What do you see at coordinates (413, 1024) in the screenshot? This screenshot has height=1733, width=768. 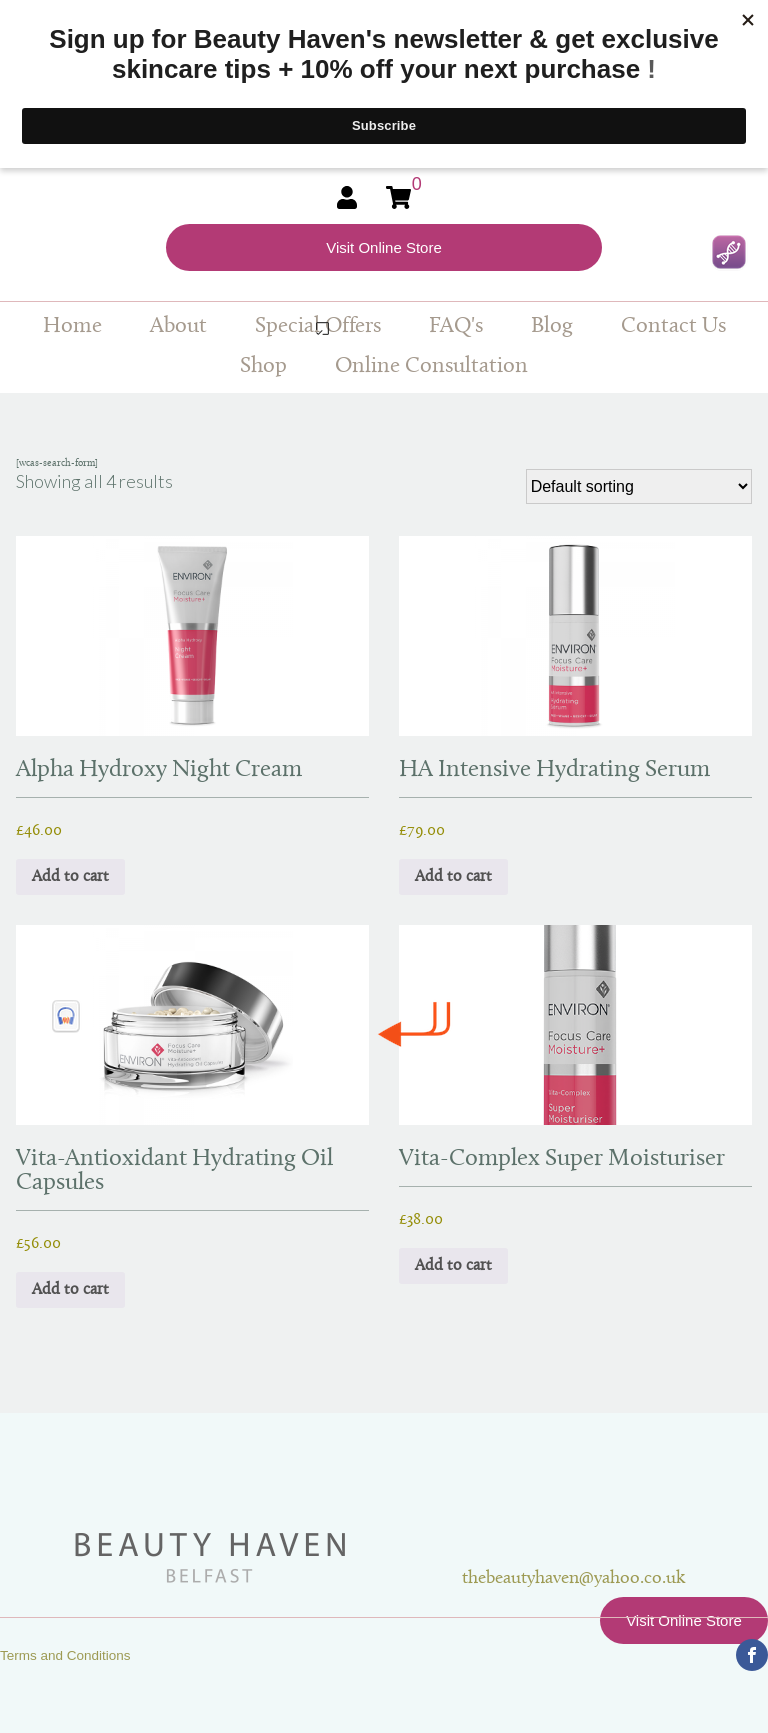 I see `reply to all recipients of an email` at bounding box center [413, 1024].